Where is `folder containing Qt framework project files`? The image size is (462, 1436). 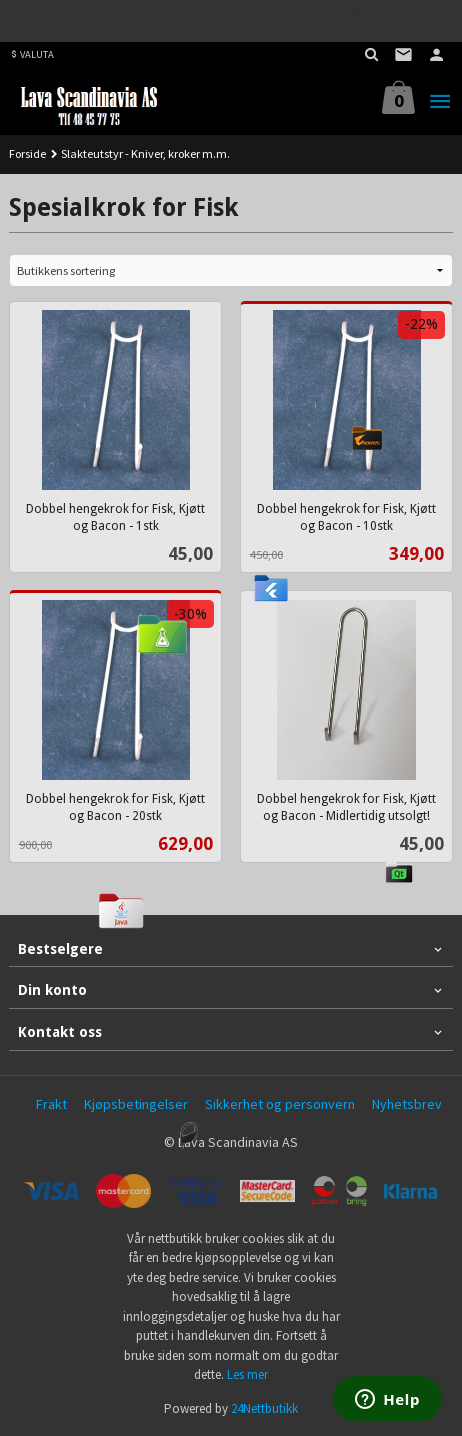 folder containing Qt framework project files is located at coordinates (399, 873).